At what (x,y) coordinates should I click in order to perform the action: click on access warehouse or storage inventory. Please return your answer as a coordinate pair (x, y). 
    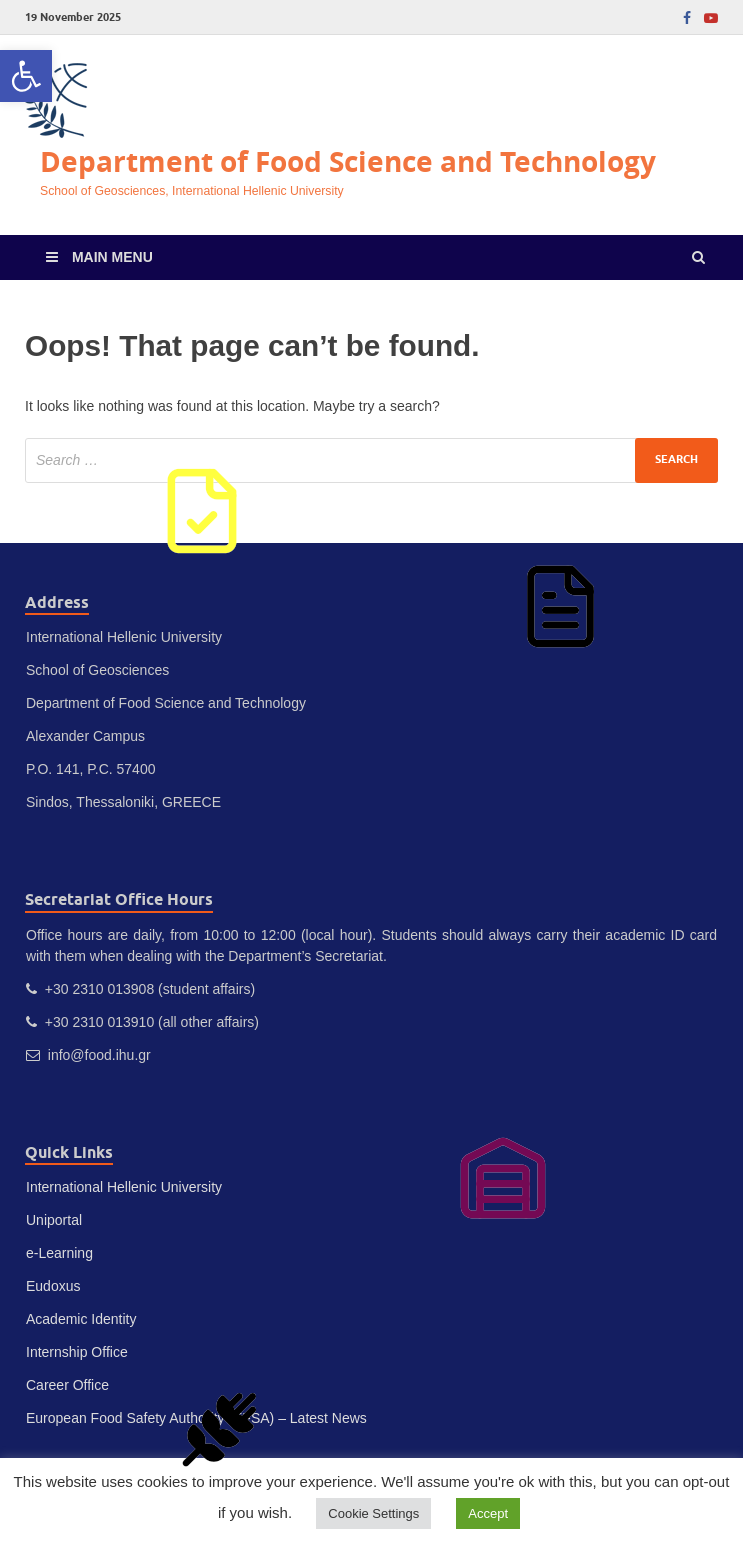
    Looking at the image, I should click on (503, 1180).